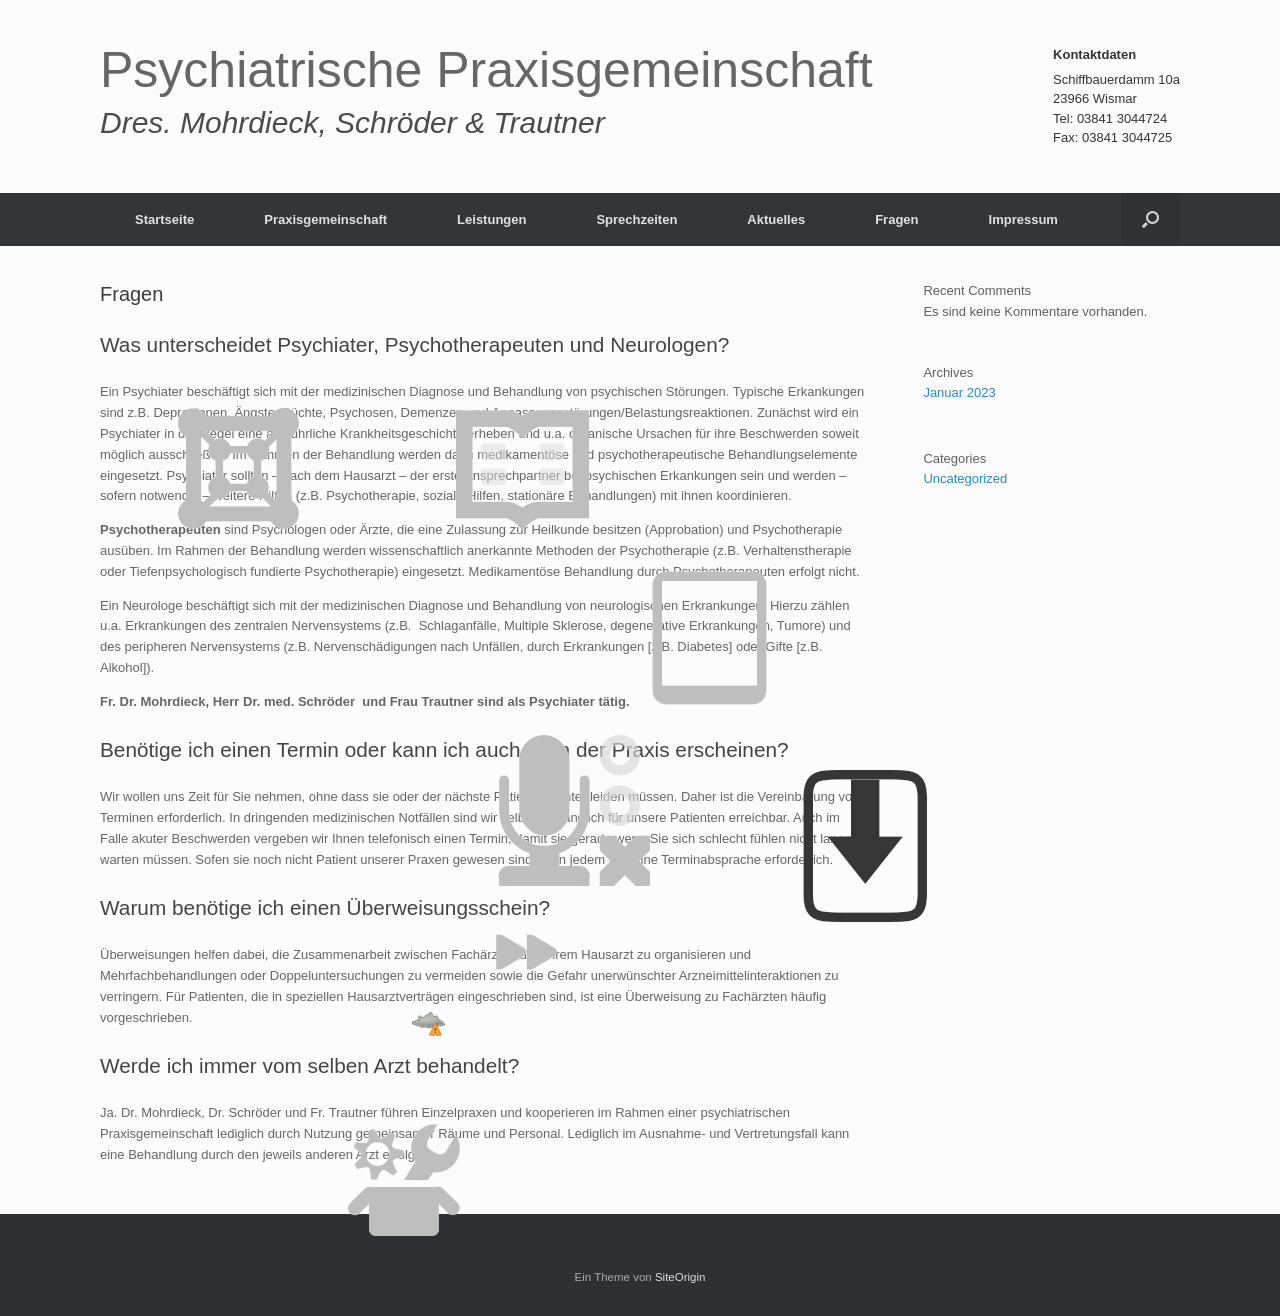  I want to click on indicates severe weather warning in your area, so click(428, 1022).